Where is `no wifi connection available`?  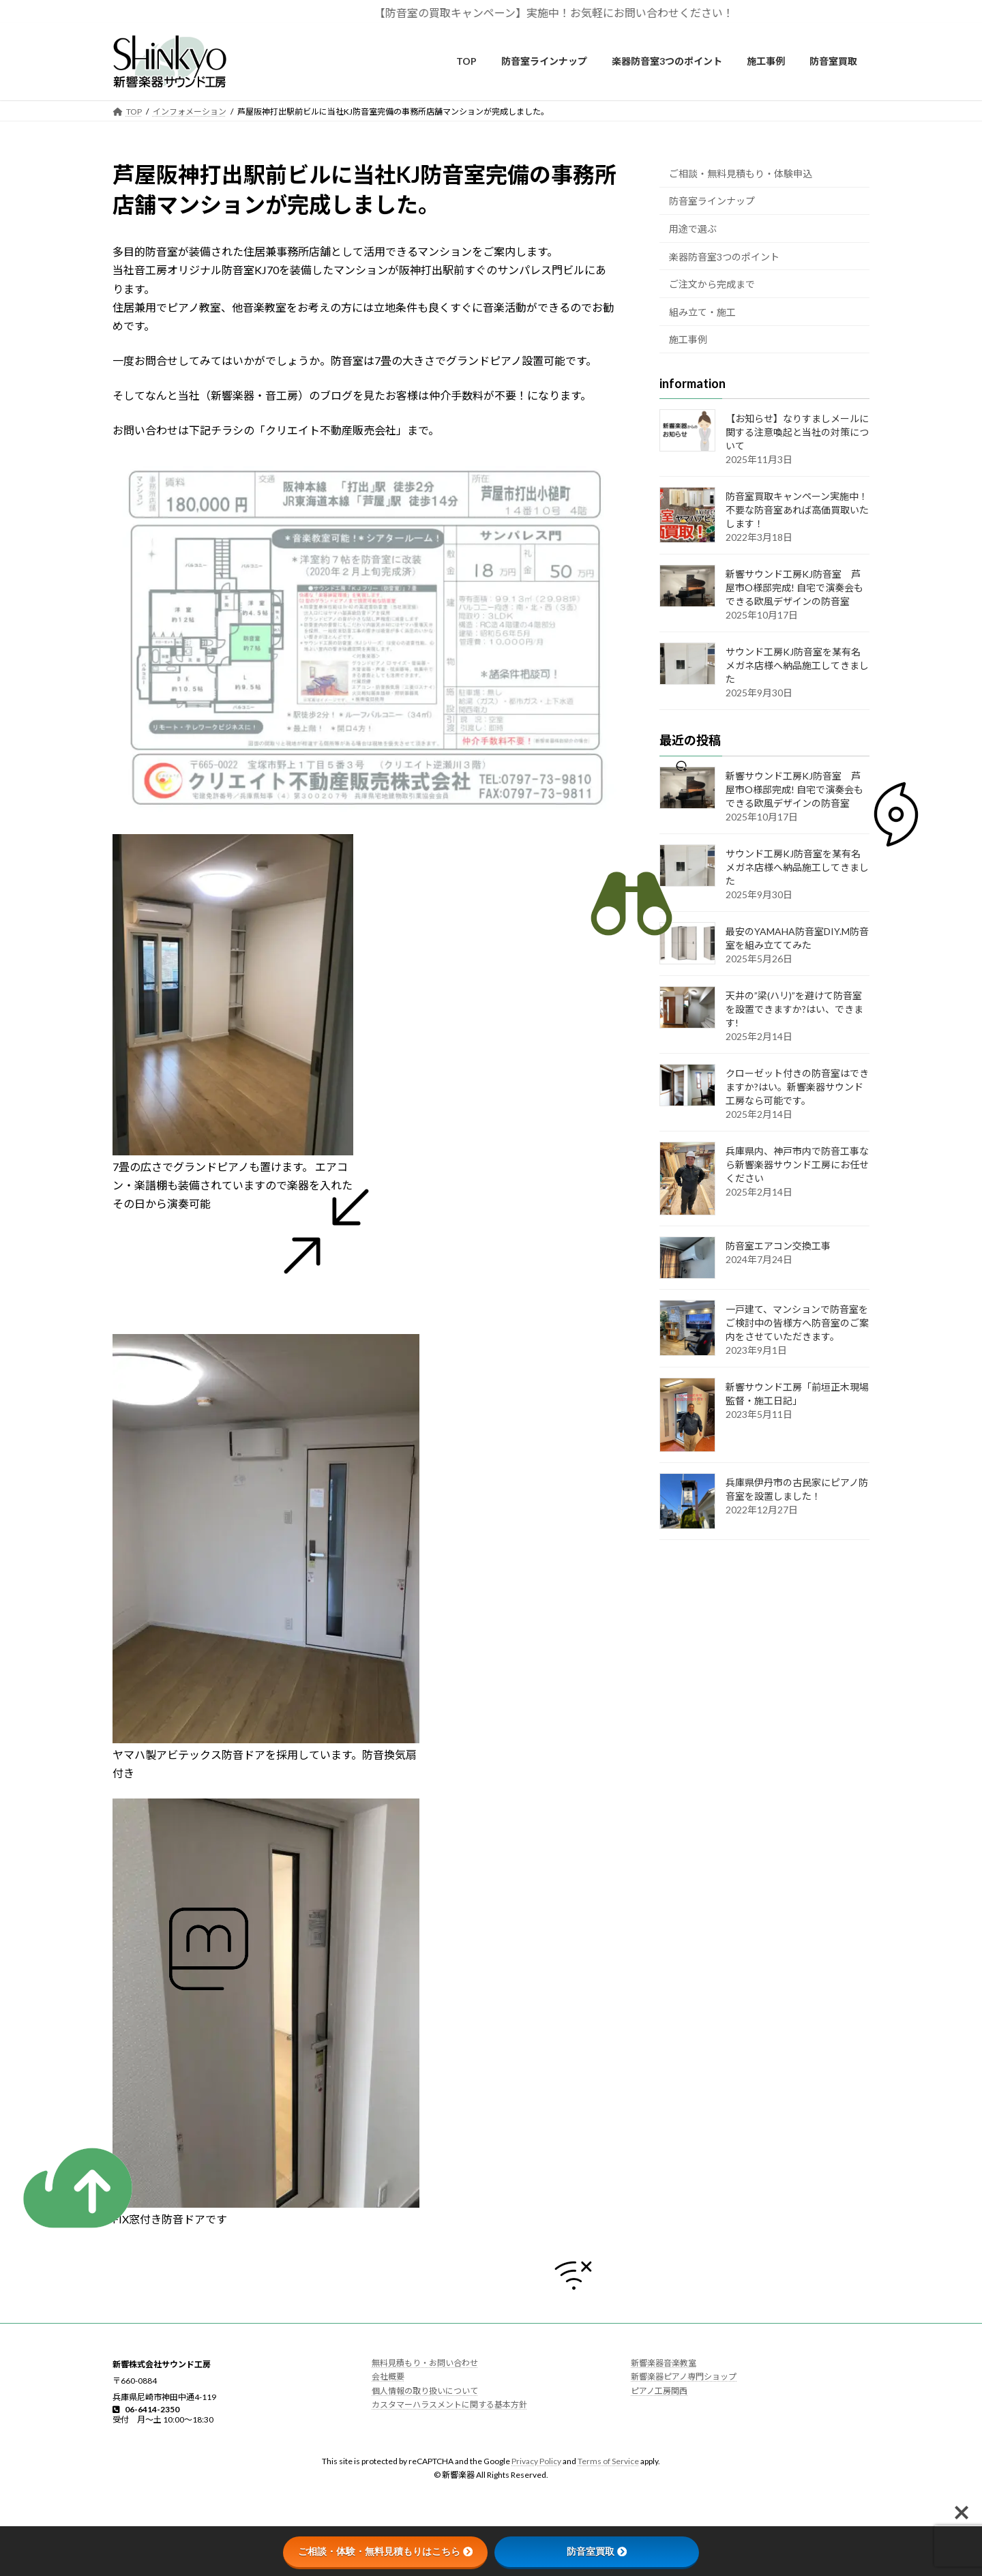
no wifi connection available is located at coordinates (574, 2275).